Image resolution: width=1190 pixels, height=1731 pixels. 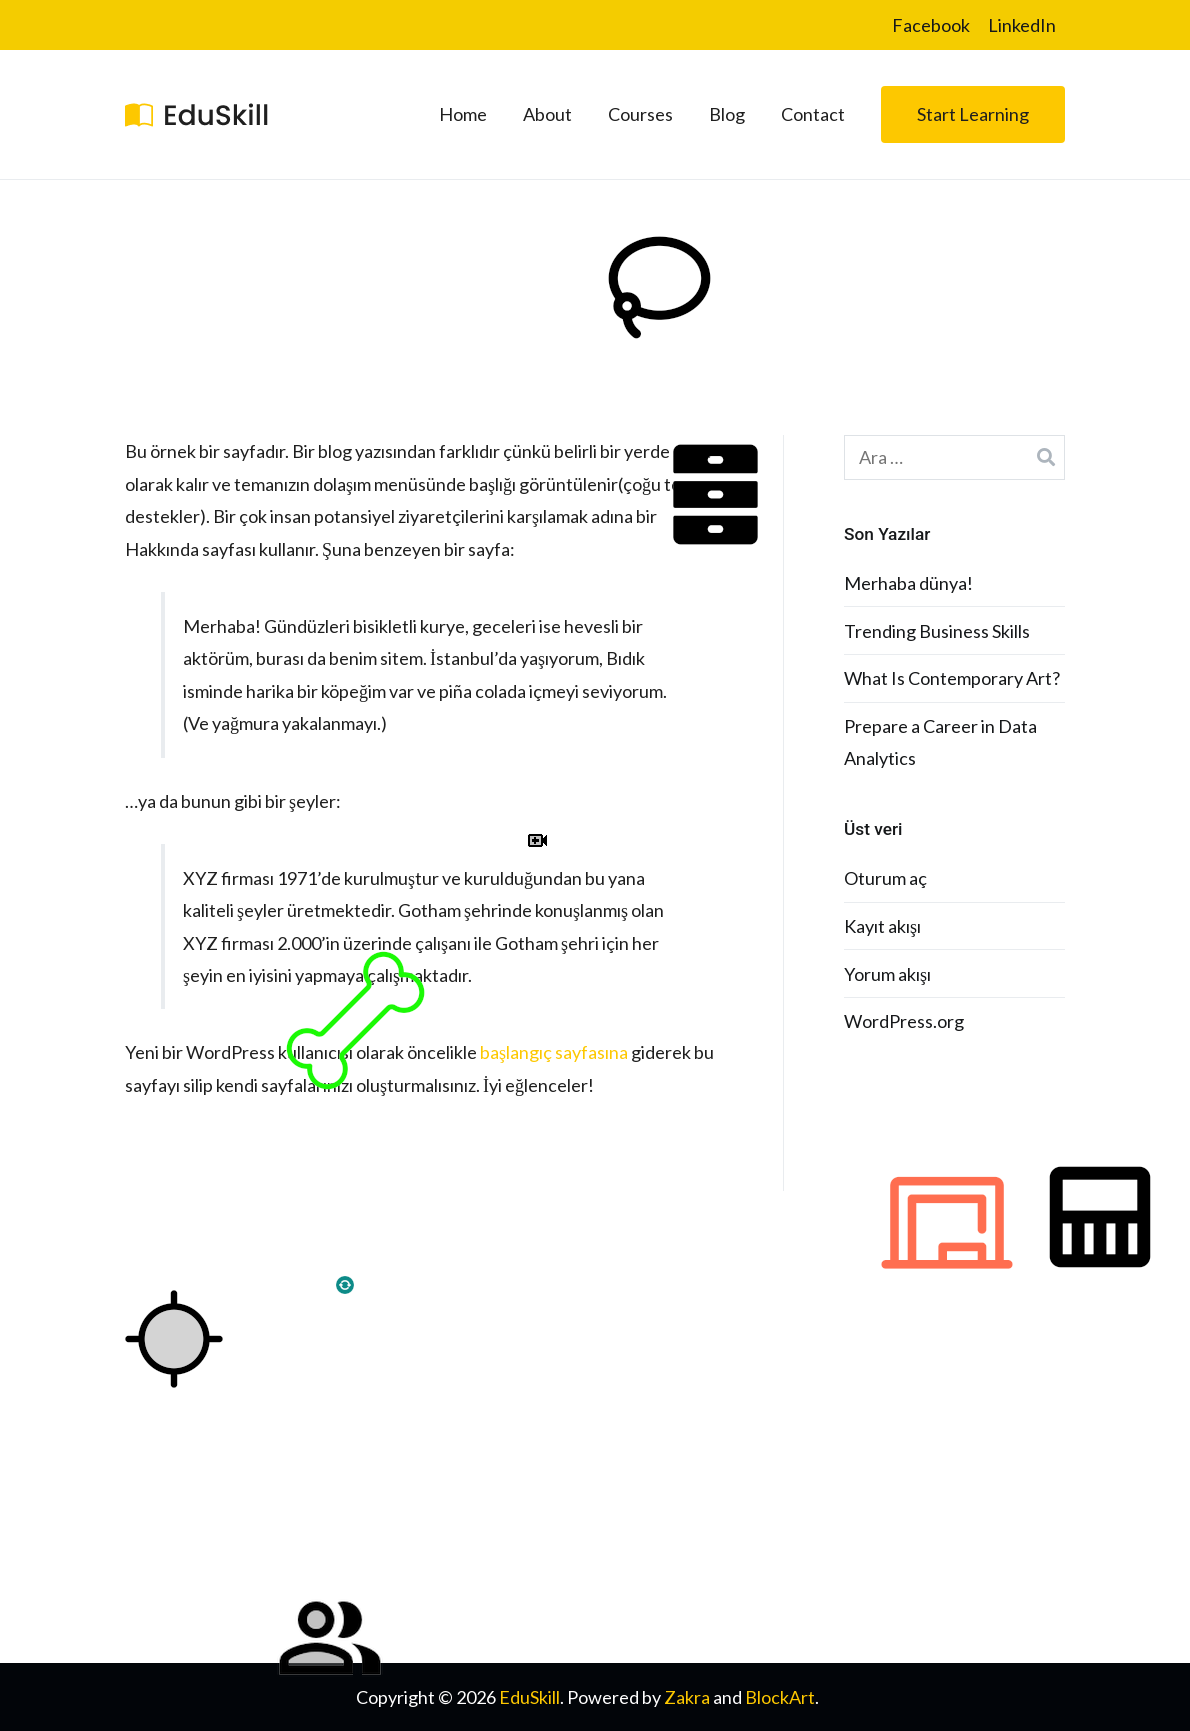 What do you see at coordinates (330, 1638) in the screenshot?
I see `view contacts or people list` at bounding box center [330, 1638].